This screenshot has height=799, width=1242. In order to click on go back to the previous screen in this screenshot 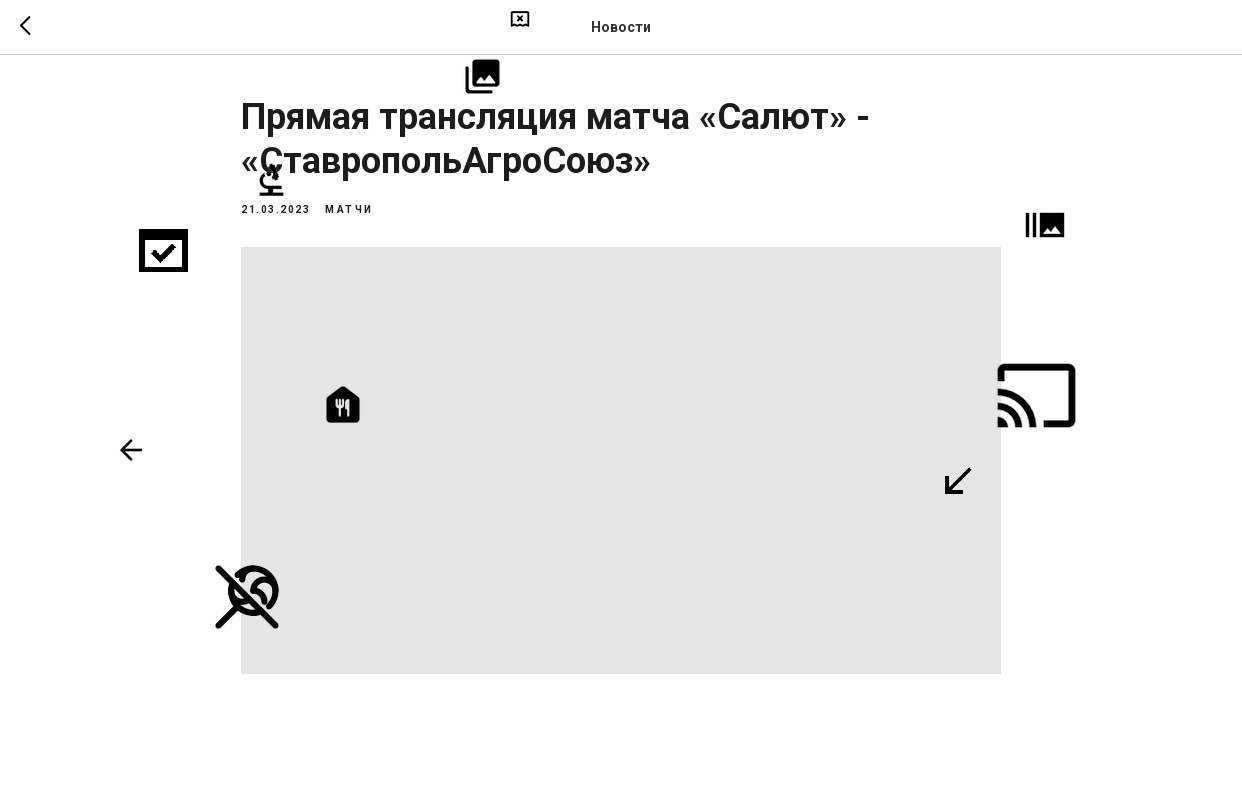, I will do `click(131, 450)`.